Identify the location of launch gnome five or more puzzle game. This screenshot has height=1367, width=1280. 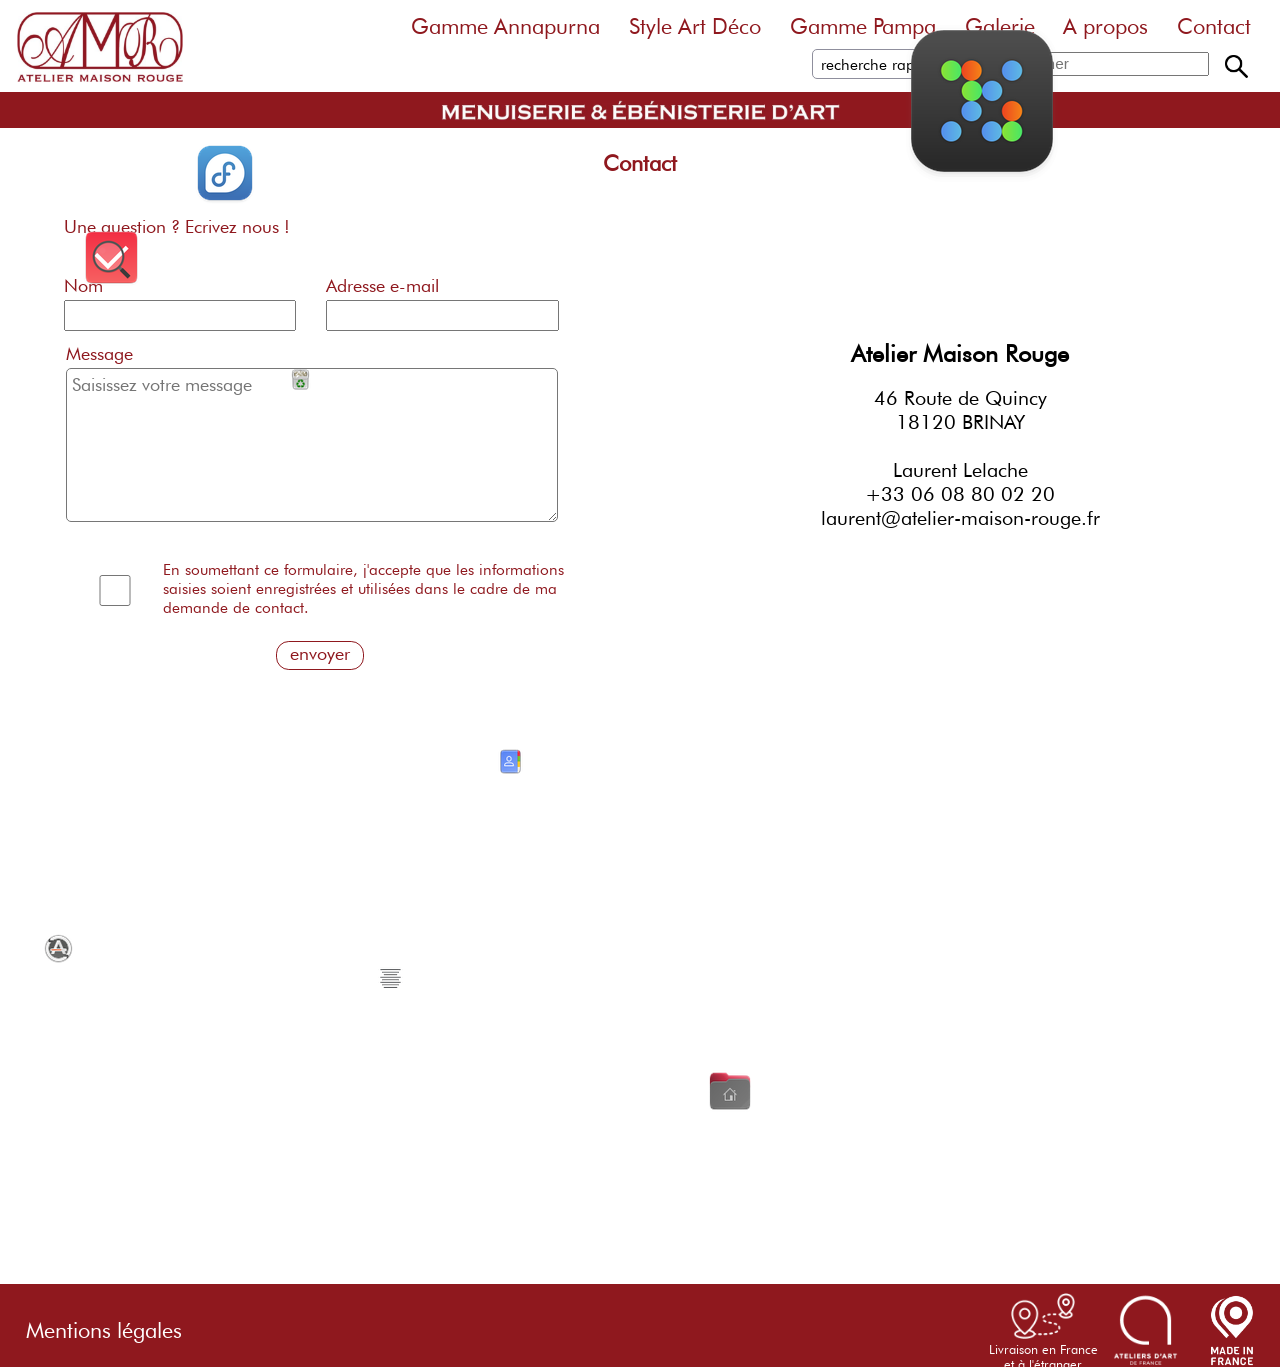
(982, 101).